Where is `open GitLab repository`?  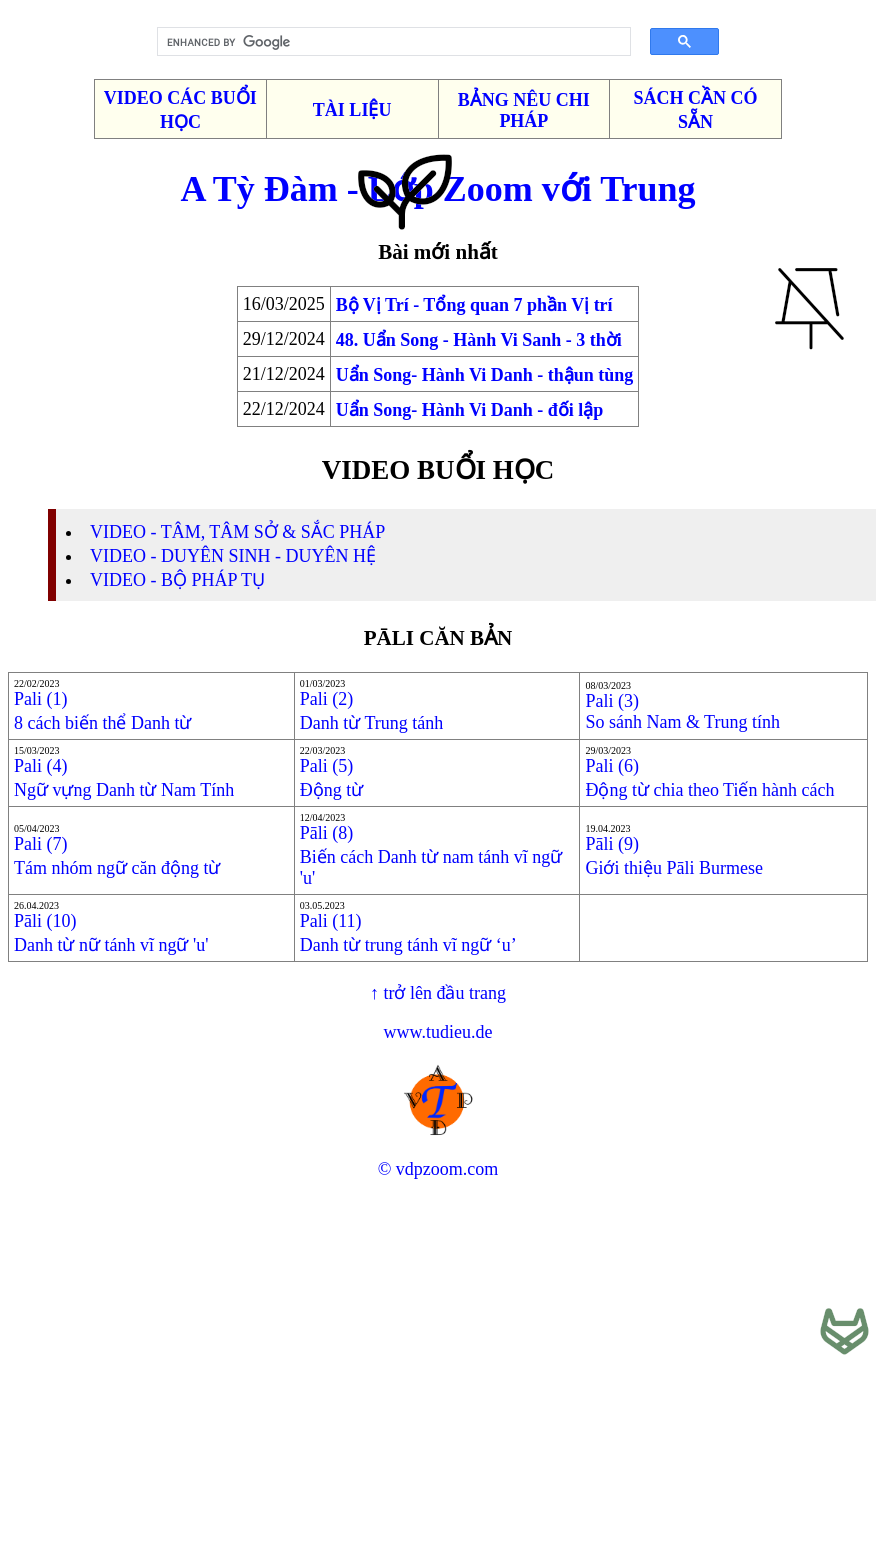 open GitLab repository is located at coordinates (844, 1330).